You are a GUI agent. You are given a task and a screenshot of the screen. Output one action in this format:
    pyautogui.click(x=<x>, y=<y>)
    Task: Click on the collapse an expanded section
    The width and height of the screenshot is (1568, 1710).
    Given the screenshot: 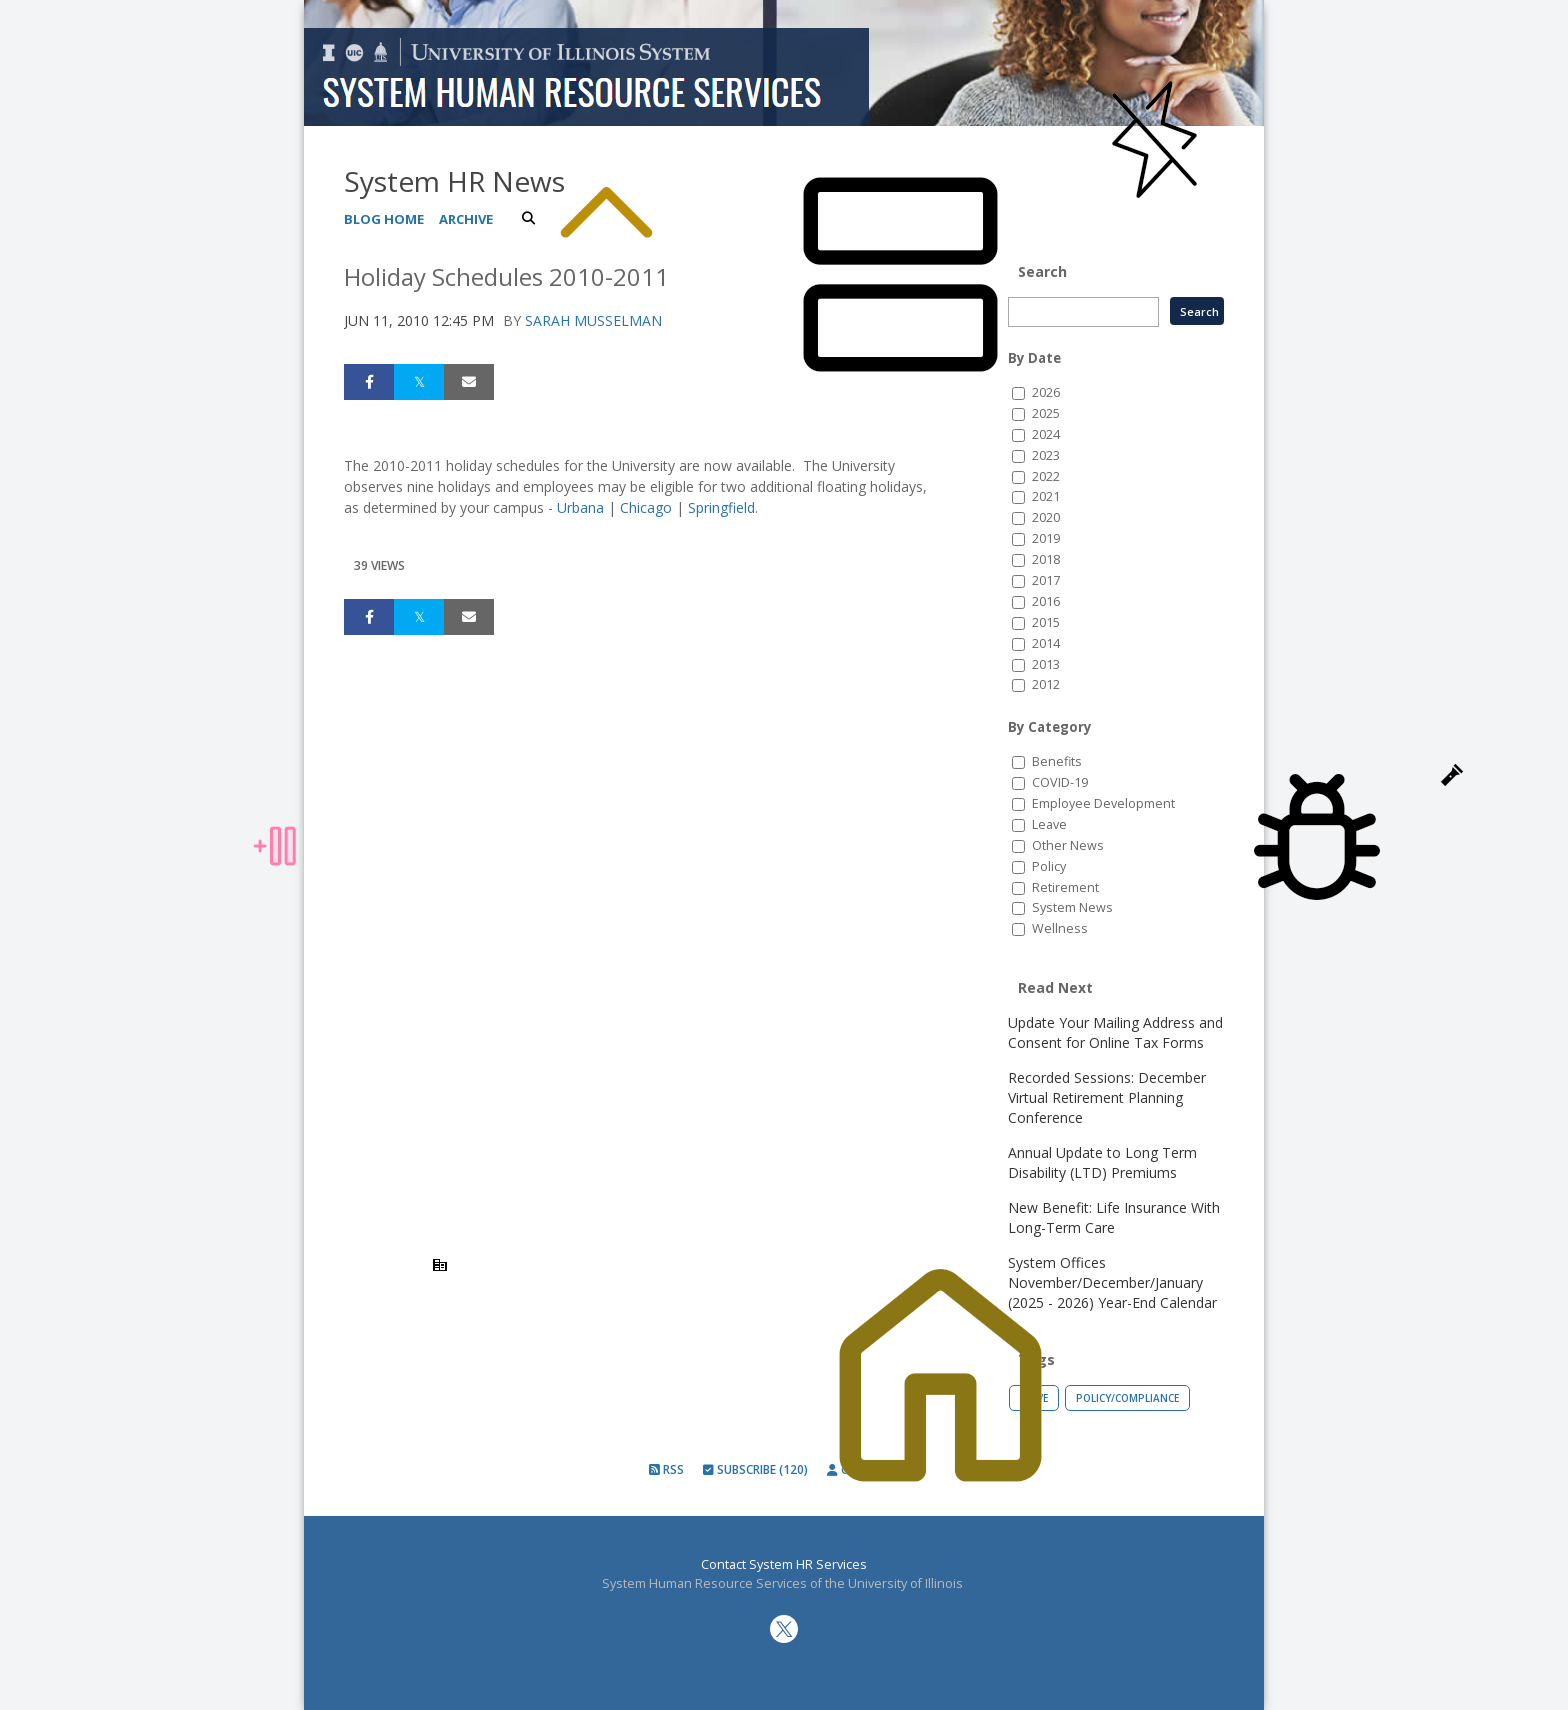 What is the action you would take?
    pyautogui.click(x=606, y=211)
    